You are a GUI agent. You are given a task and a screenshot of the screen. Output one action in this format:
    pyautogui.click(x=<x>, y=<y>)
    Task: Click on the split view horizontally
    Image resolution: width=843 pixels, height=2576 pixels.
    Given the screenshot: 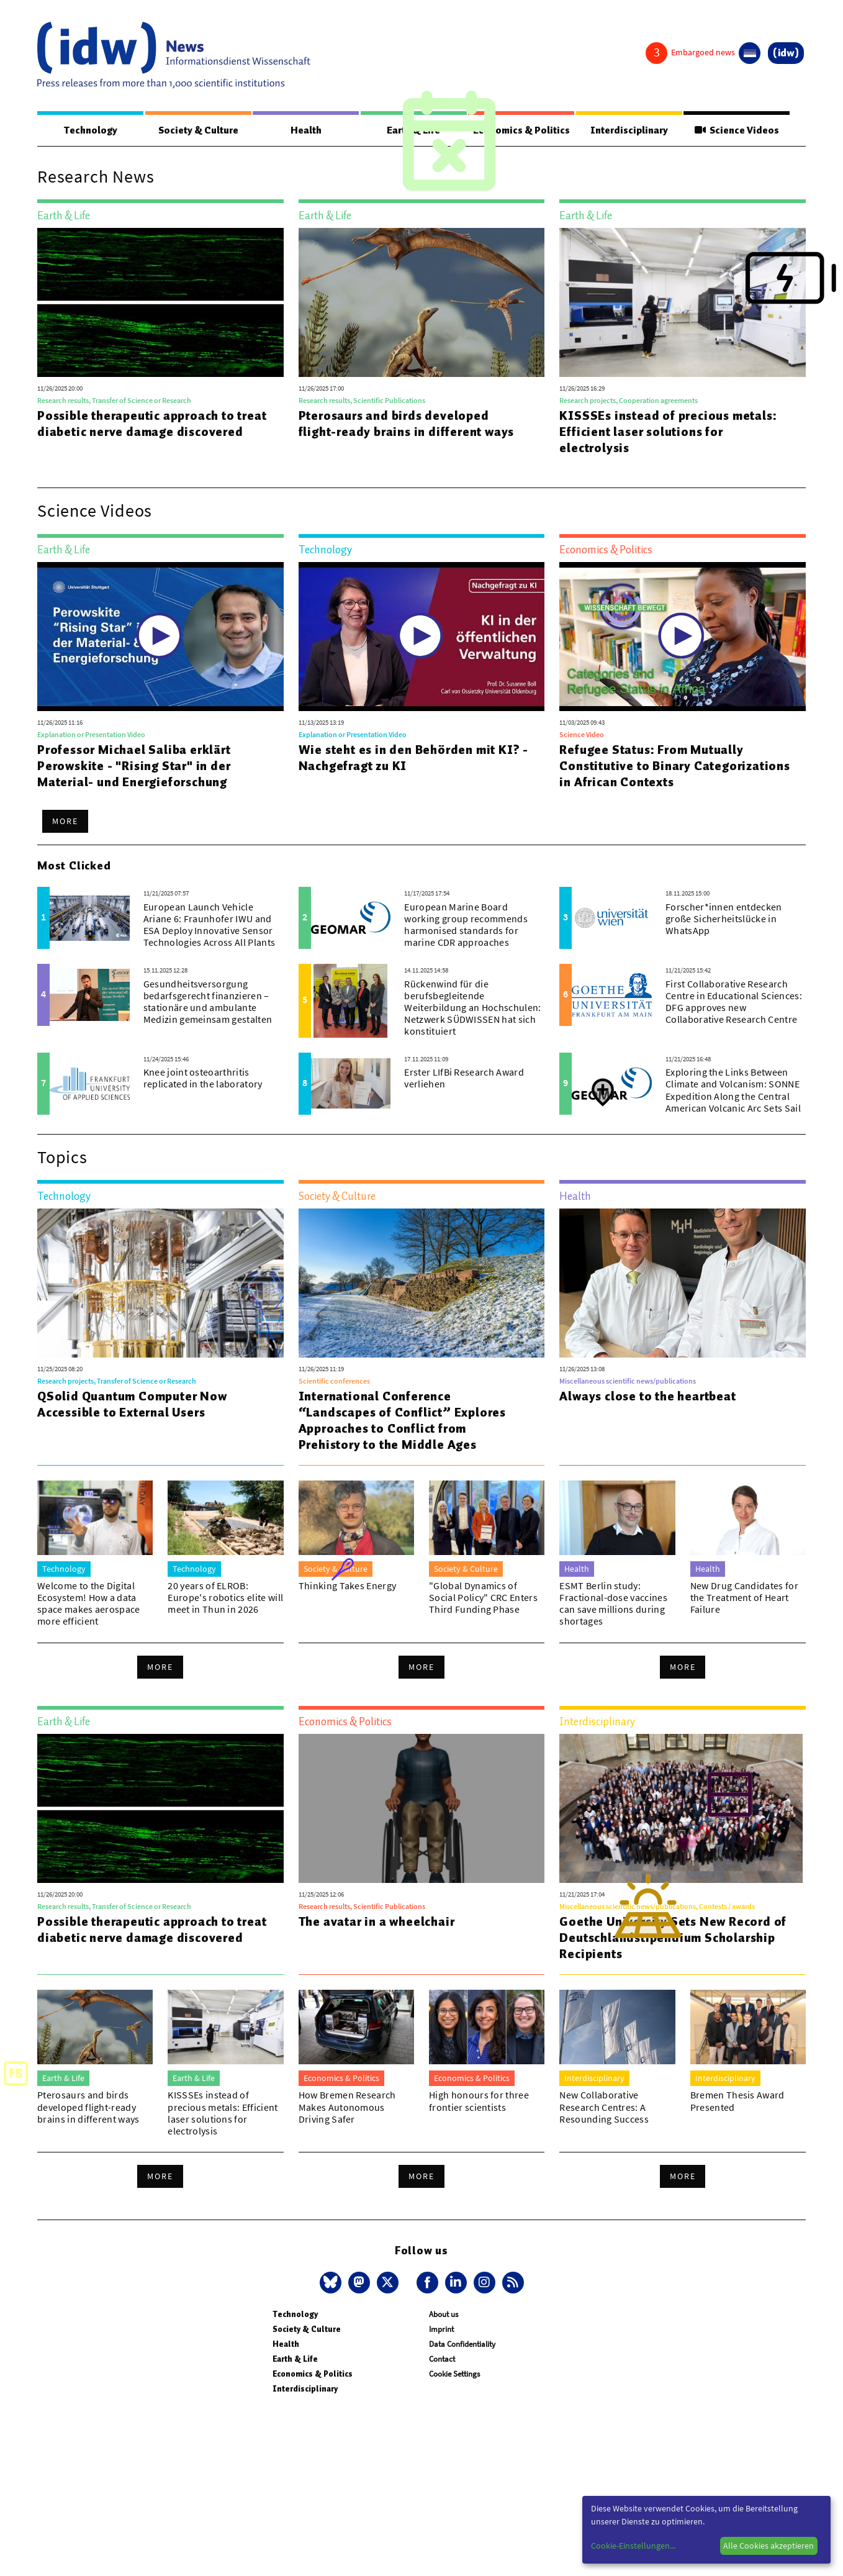 What is the action you would take?
    pyautogui.click(x=729, y=1794)
    